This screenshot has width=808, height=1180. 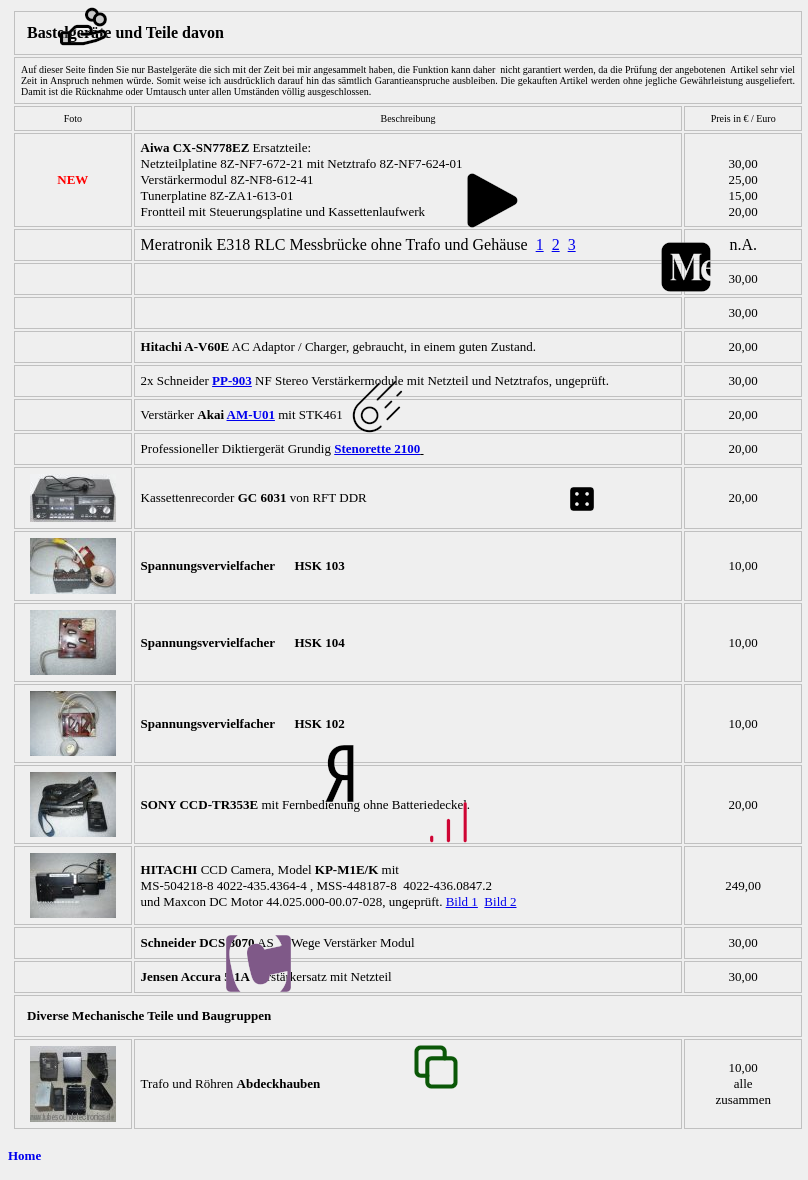 I want to click on roll or randomize a selection, so click(x=582, y=499).